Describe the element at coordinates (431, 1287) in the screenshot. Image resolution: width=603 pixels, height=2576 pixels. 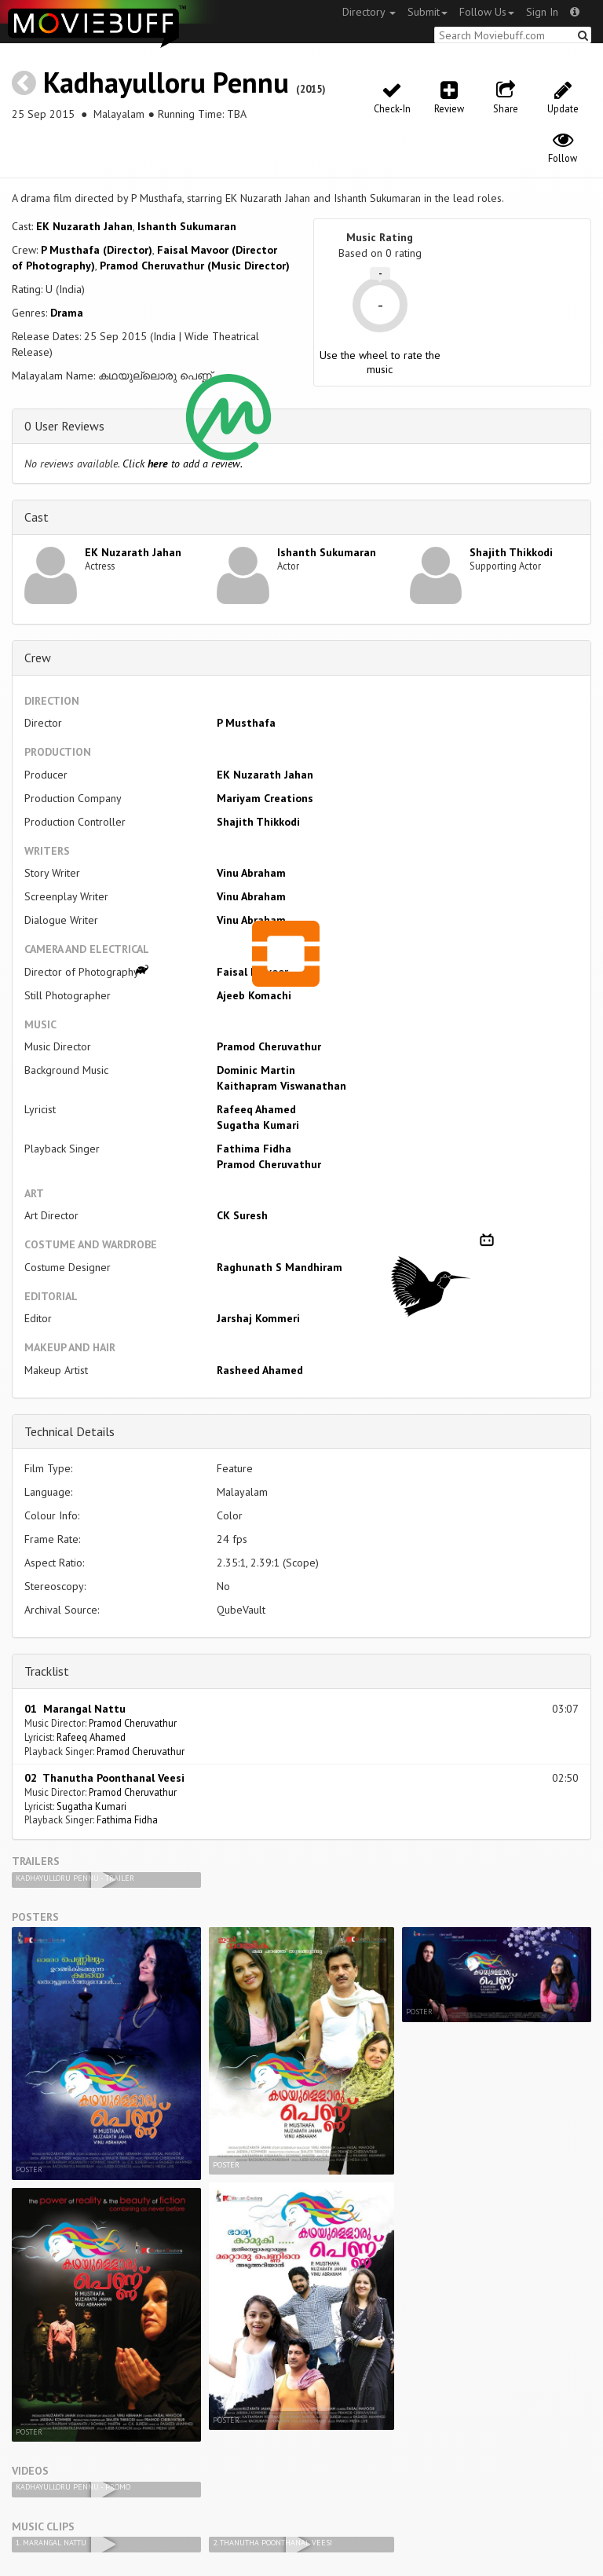
I see `LaTeX typesetting system logo` at that location.